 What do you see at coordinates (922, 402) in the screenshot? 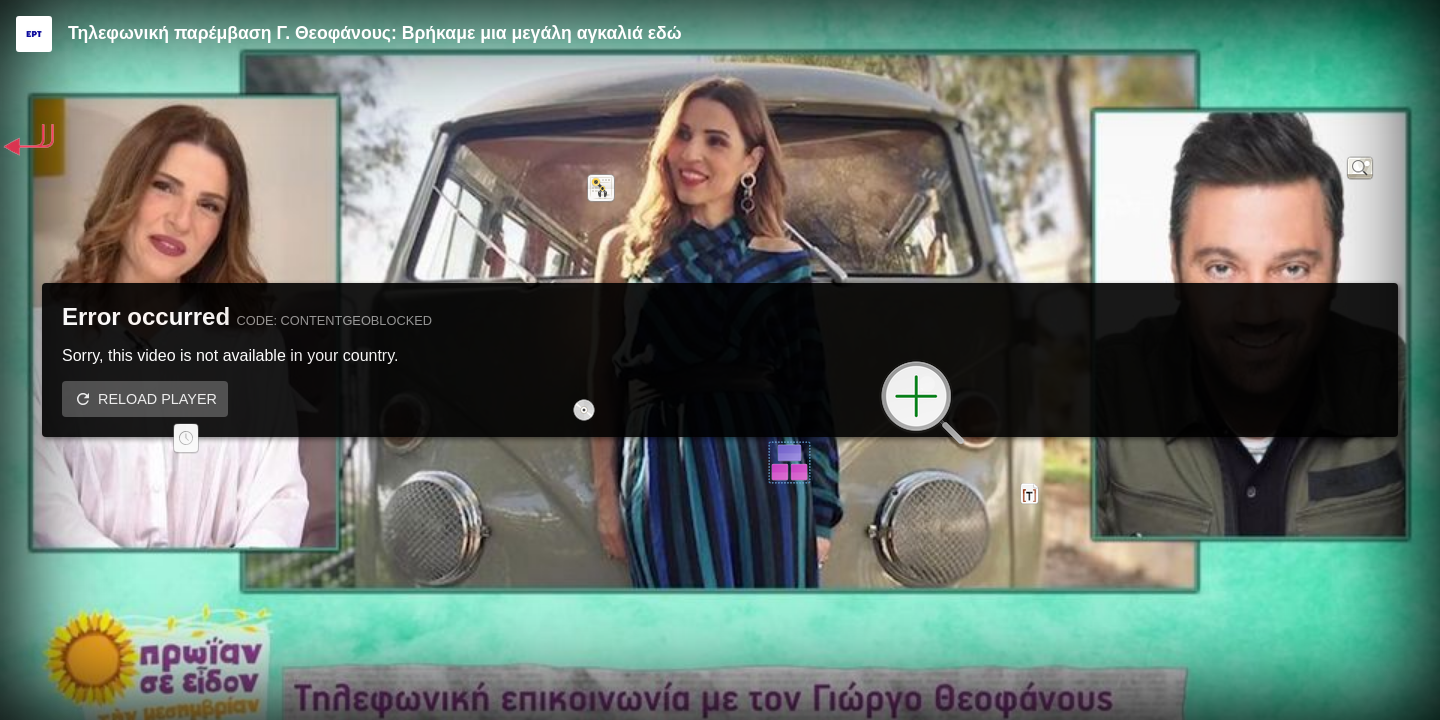
I see `zoom in on the current view` at bounding box center [922, 402].